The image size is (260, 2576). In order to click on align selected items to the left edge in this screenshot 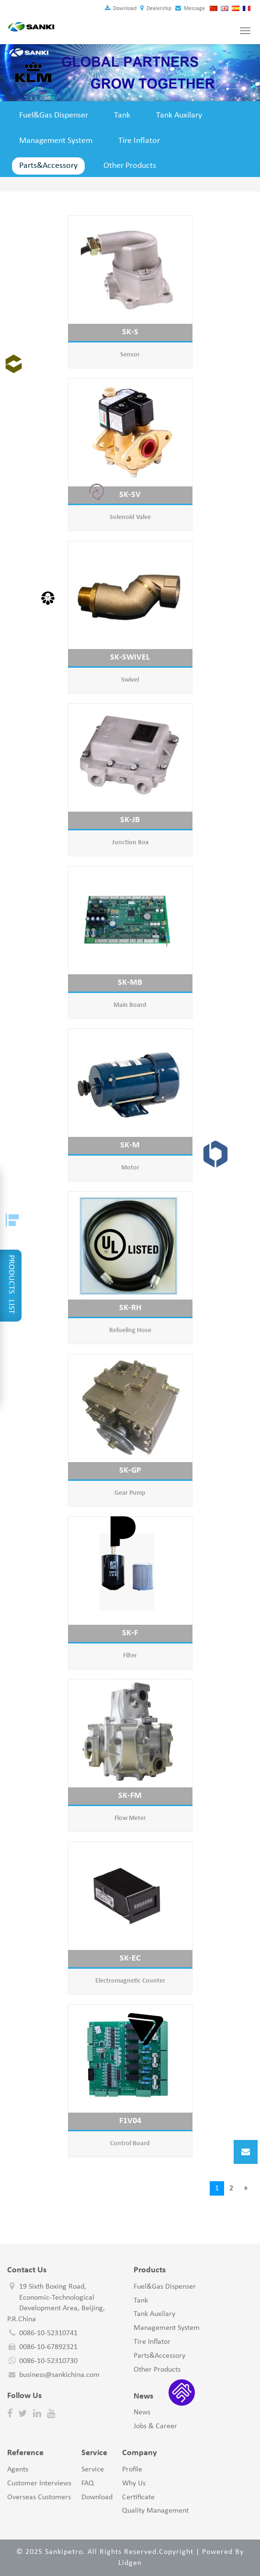, I will do `click(12, 1220)`.